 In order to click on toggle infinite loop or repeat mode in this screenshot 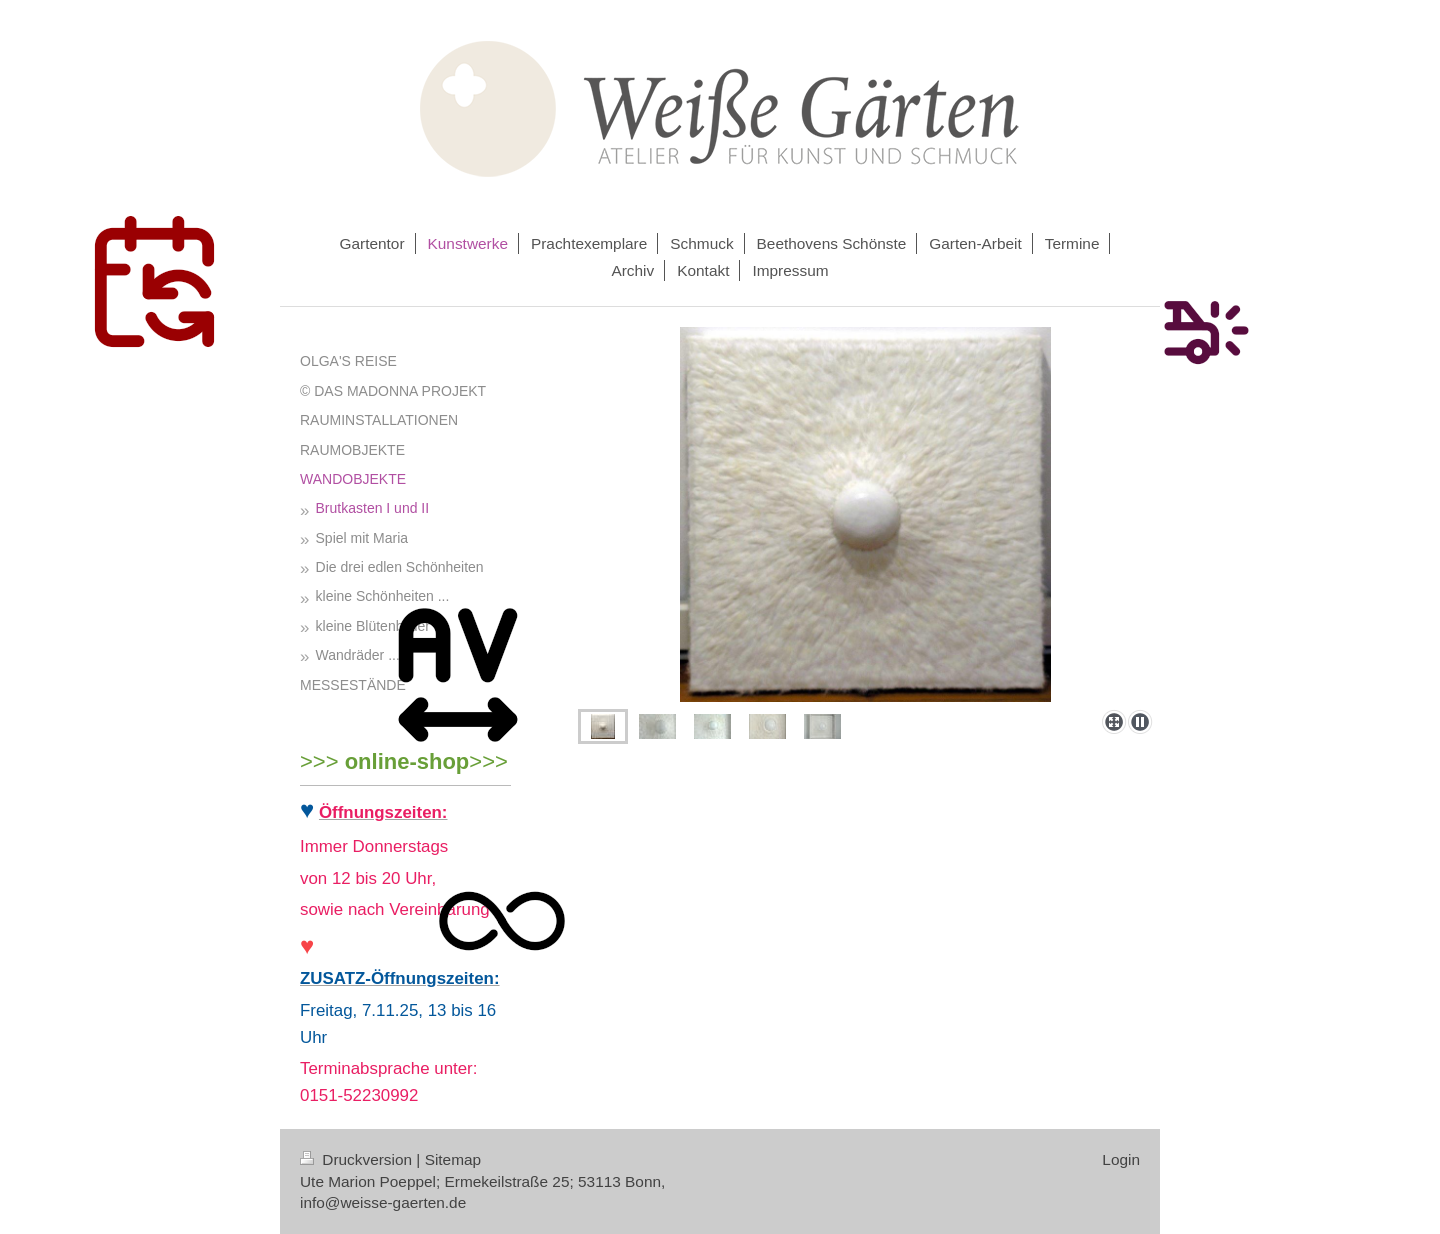, I will do `click(502, 921)`.